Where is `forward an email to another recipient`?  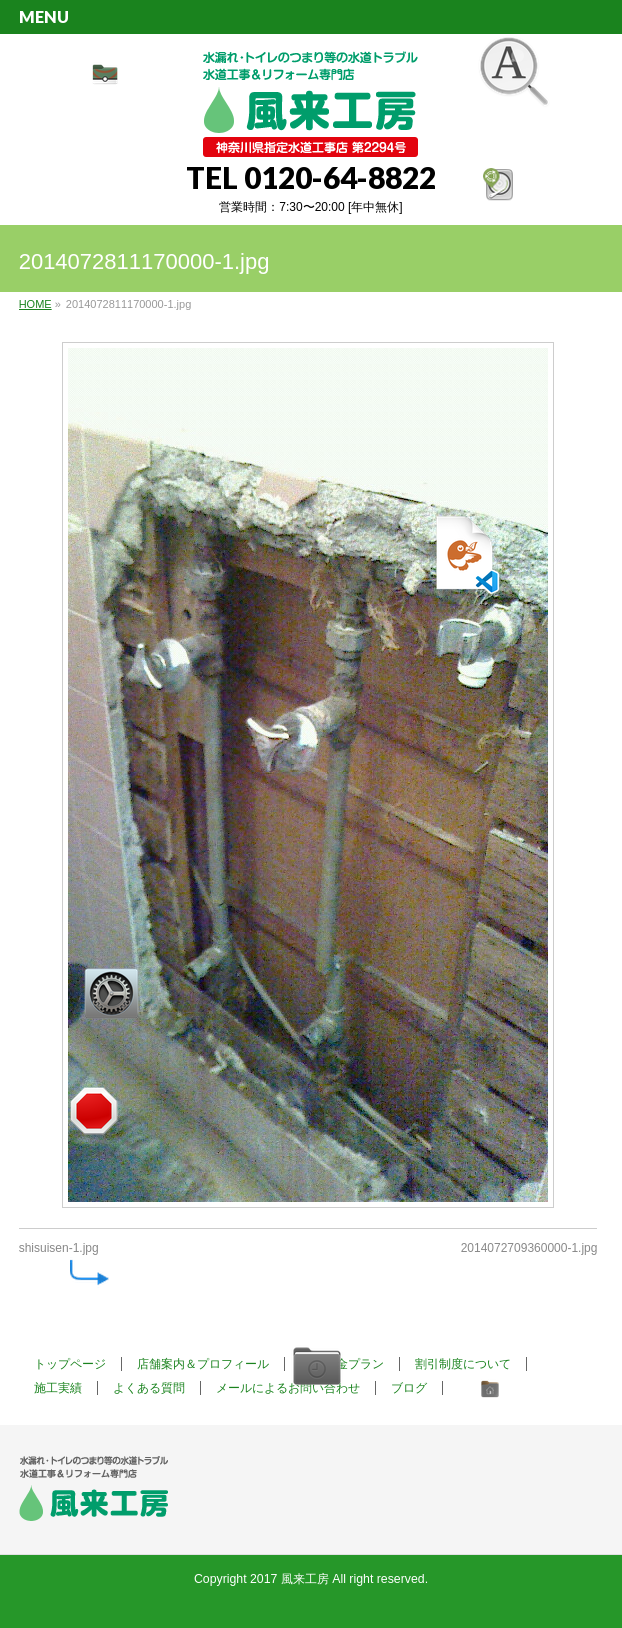
forward an email to another recipient is located at coordinates (90, 1270).